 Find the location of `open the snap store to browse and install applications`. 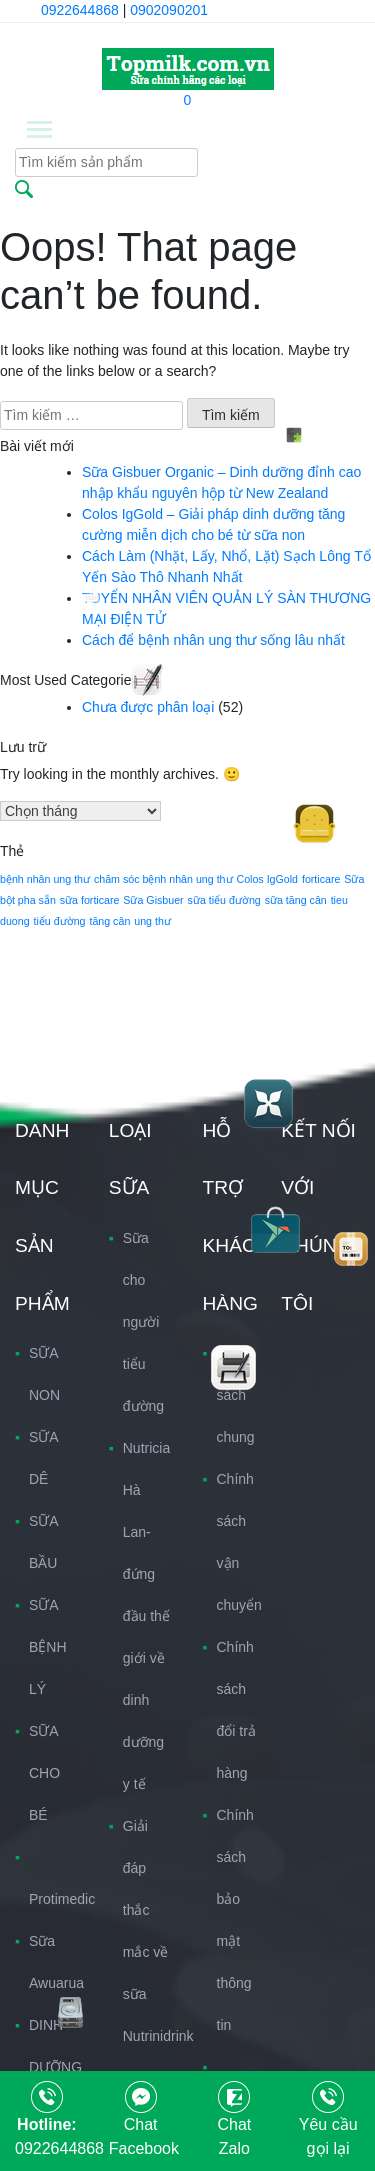

open the snap store to browse and install applications is located at coordinates (275, 1233).